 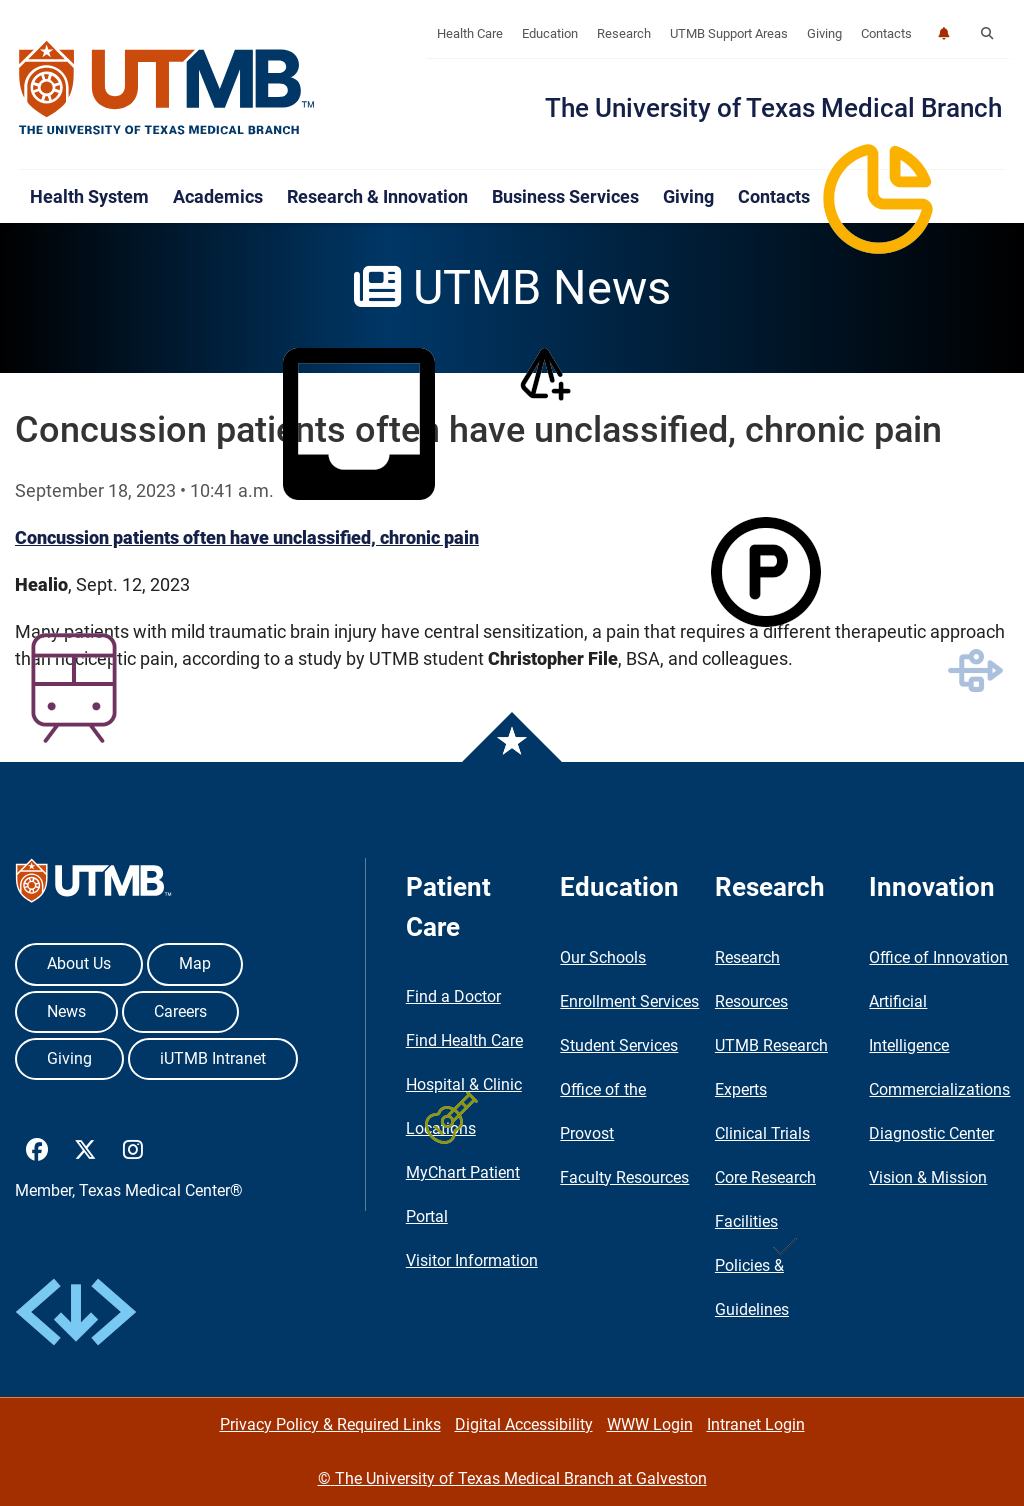 I want to click on access your inbox, so click(x=359, y=424).